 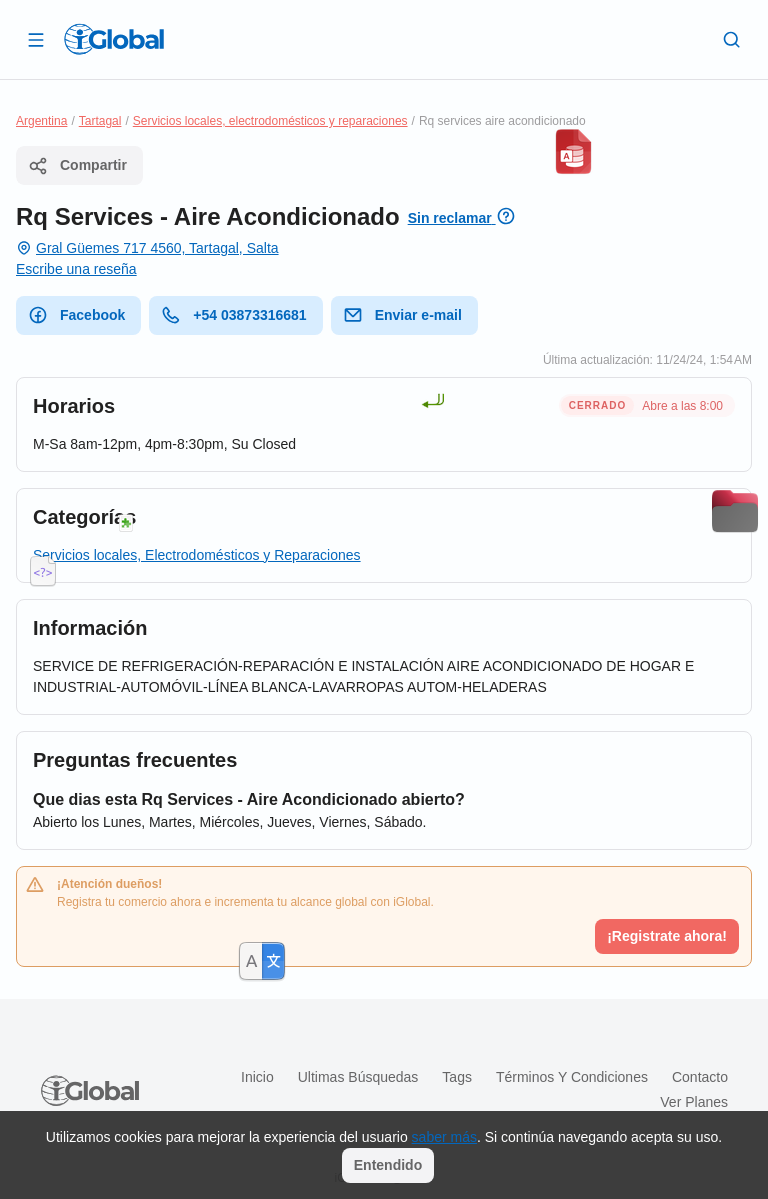 I want to click on drop files here to move them into this folder, so click(x=735, y=511).